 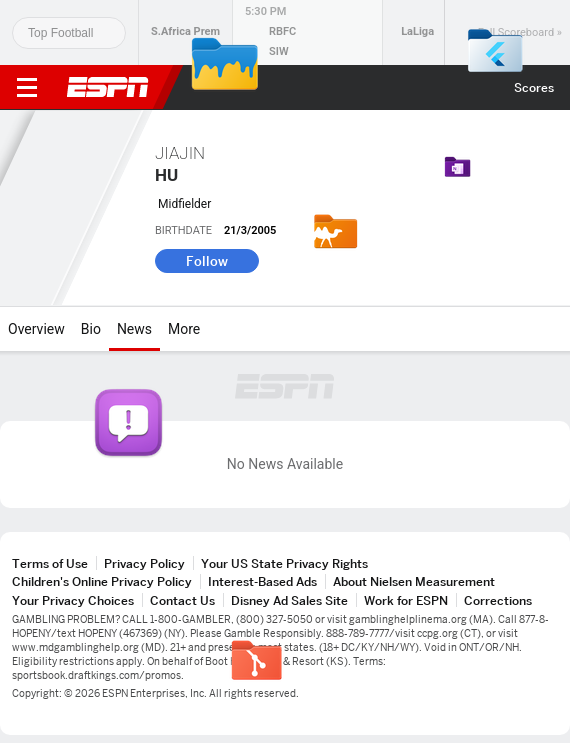 What do you see at coordinates (495, 52) in the screenshot?
I see `open flutter project folder` at bounding box center [495, 52].